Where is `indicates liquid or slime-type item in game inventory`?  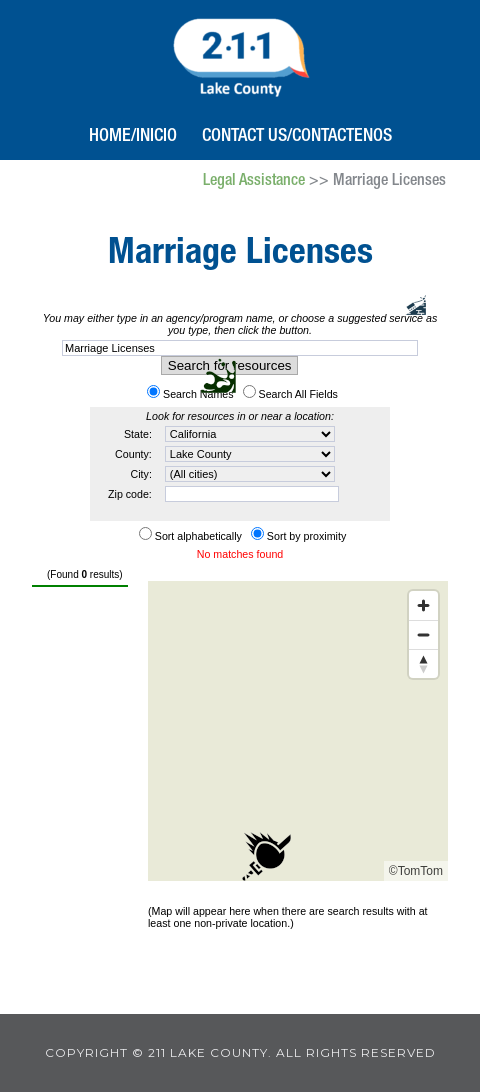 indicates liquid or slime-type item in game inventory is located at coordinates (218, 375).